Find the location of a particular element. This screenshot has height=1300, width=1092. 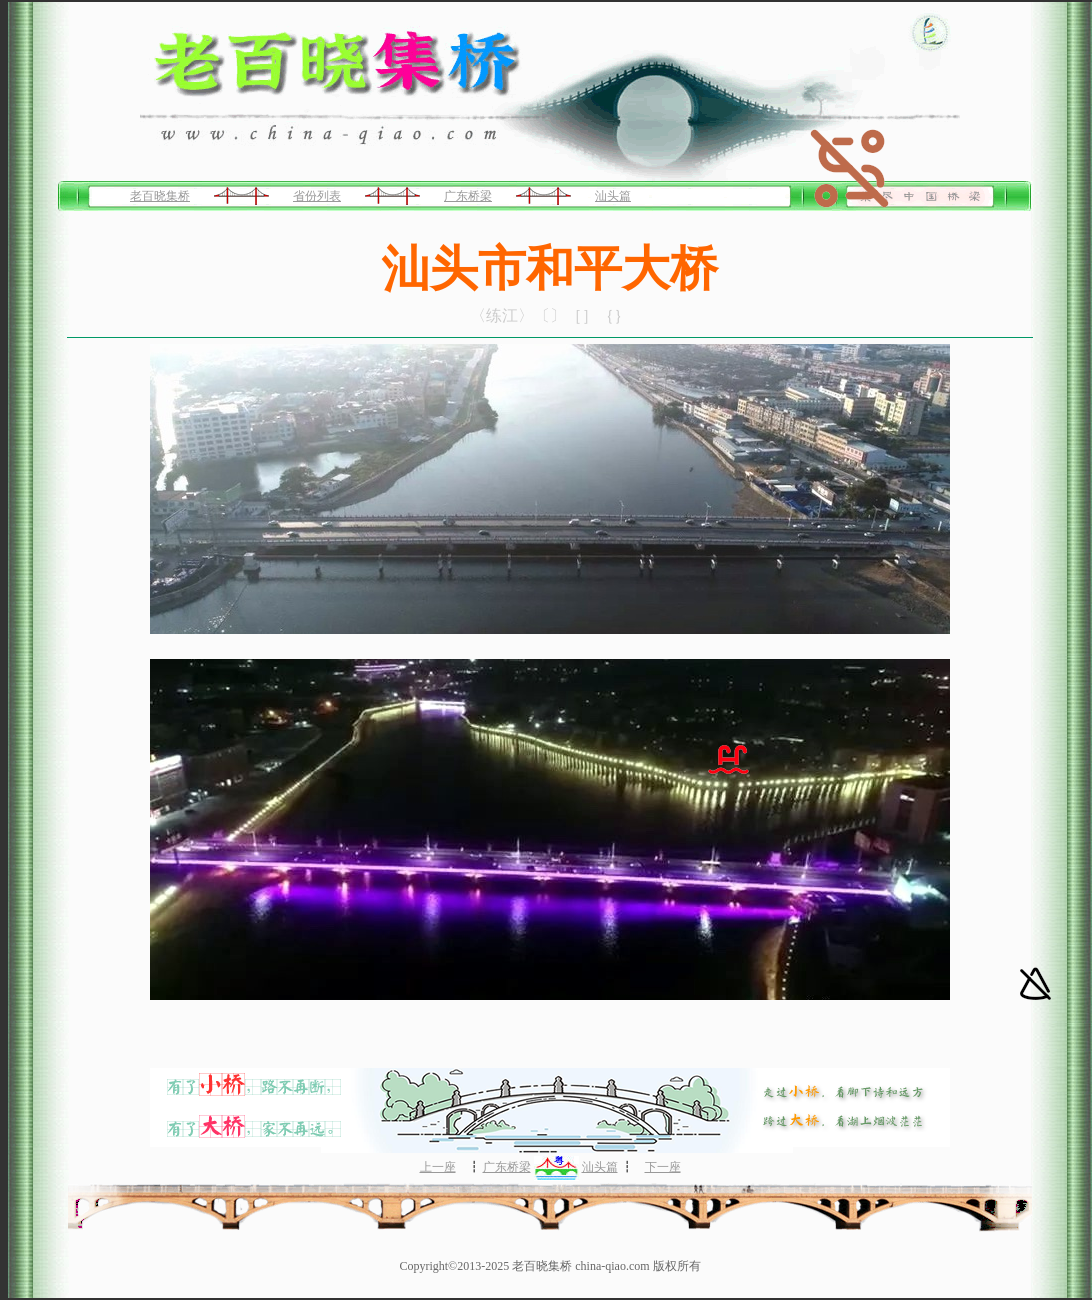

access swimming pool facilities is located at coordinates (728, 759).